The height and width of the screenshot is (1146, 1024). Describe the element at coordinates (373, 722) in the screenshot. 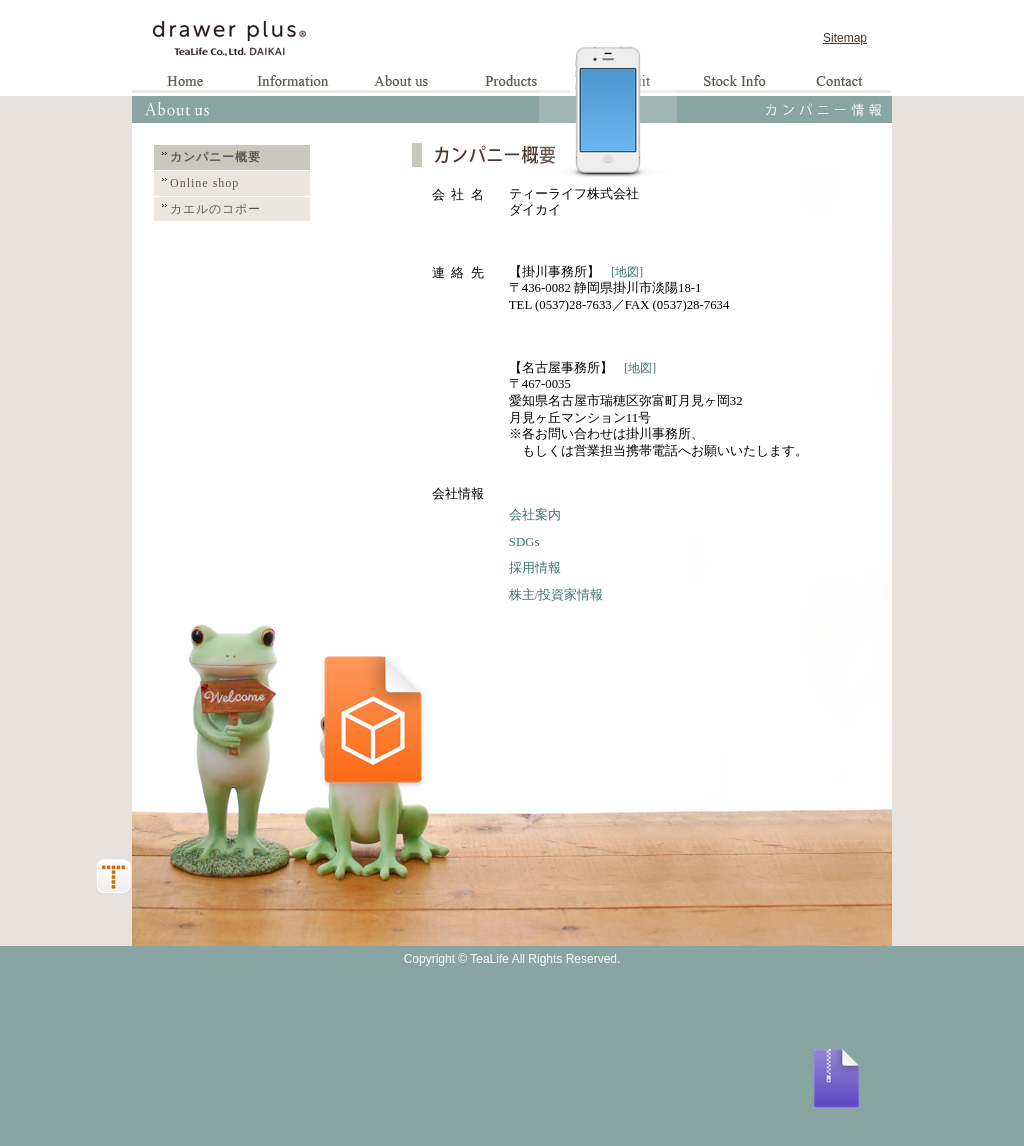

I see `open a blender 3d project file` at that location.